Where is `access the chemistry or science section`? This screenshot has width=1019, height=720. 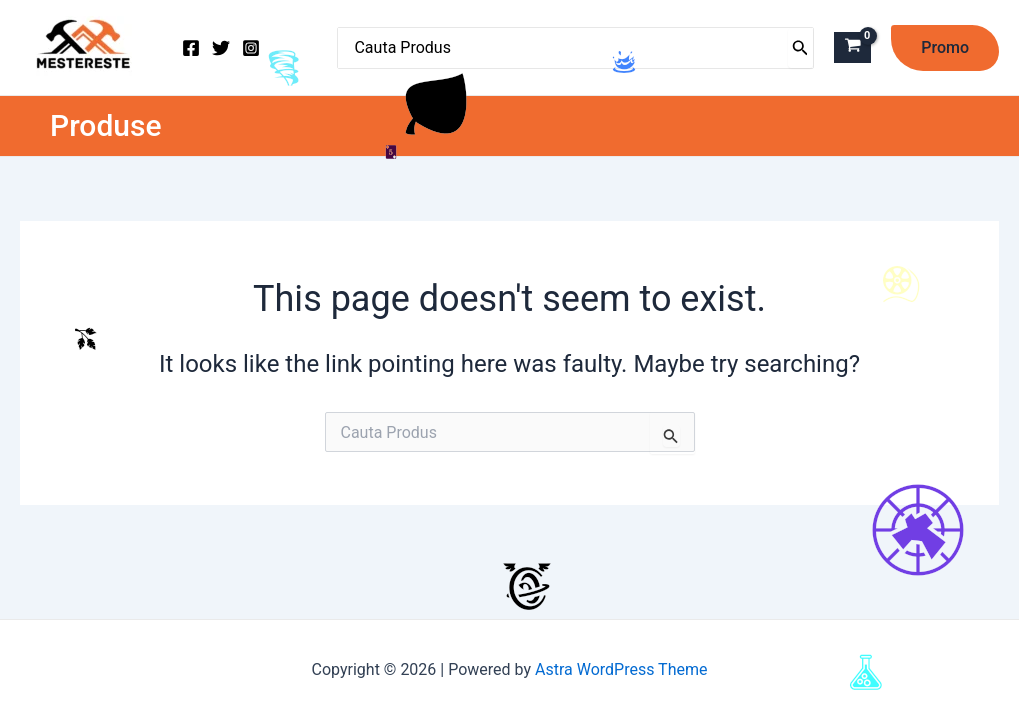 access the chemistry or science section is located at coordinates (866, 672).